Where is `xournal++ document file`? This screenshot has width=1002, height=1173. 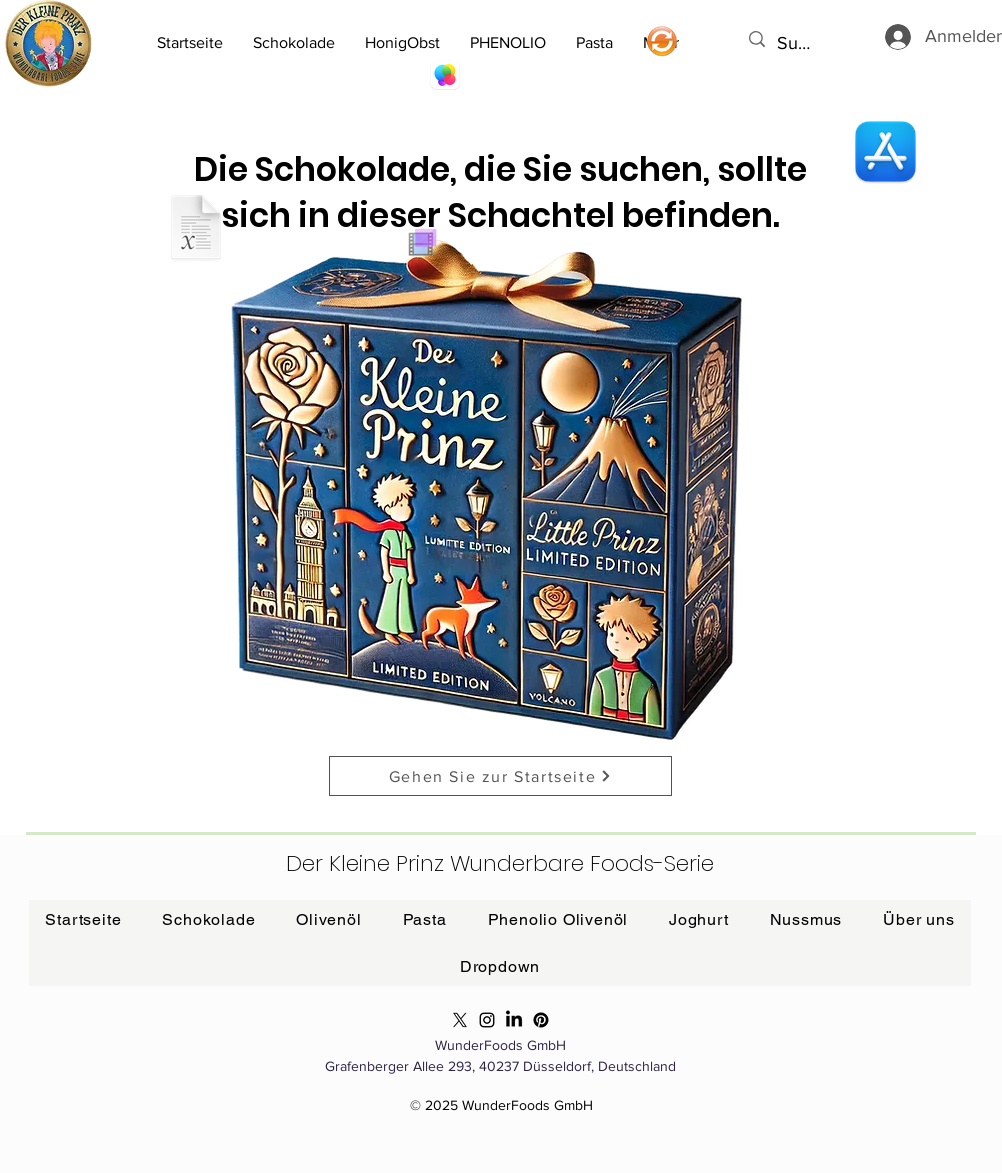
xournal++ document file is located at coordinates (196, 228).